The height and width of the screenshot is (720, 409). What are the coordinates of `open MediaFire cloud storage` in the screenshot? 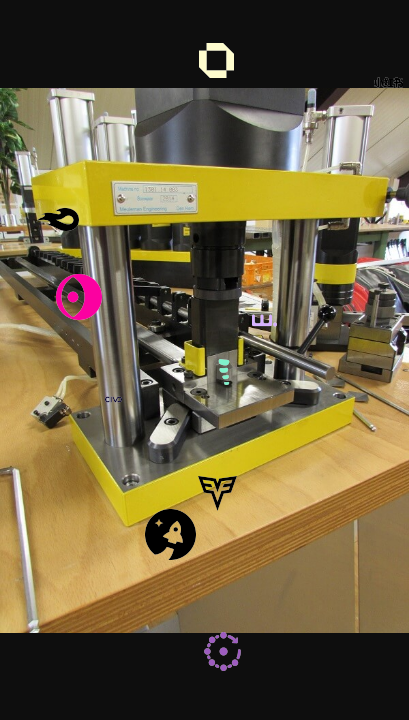 It's located at (57, 219).